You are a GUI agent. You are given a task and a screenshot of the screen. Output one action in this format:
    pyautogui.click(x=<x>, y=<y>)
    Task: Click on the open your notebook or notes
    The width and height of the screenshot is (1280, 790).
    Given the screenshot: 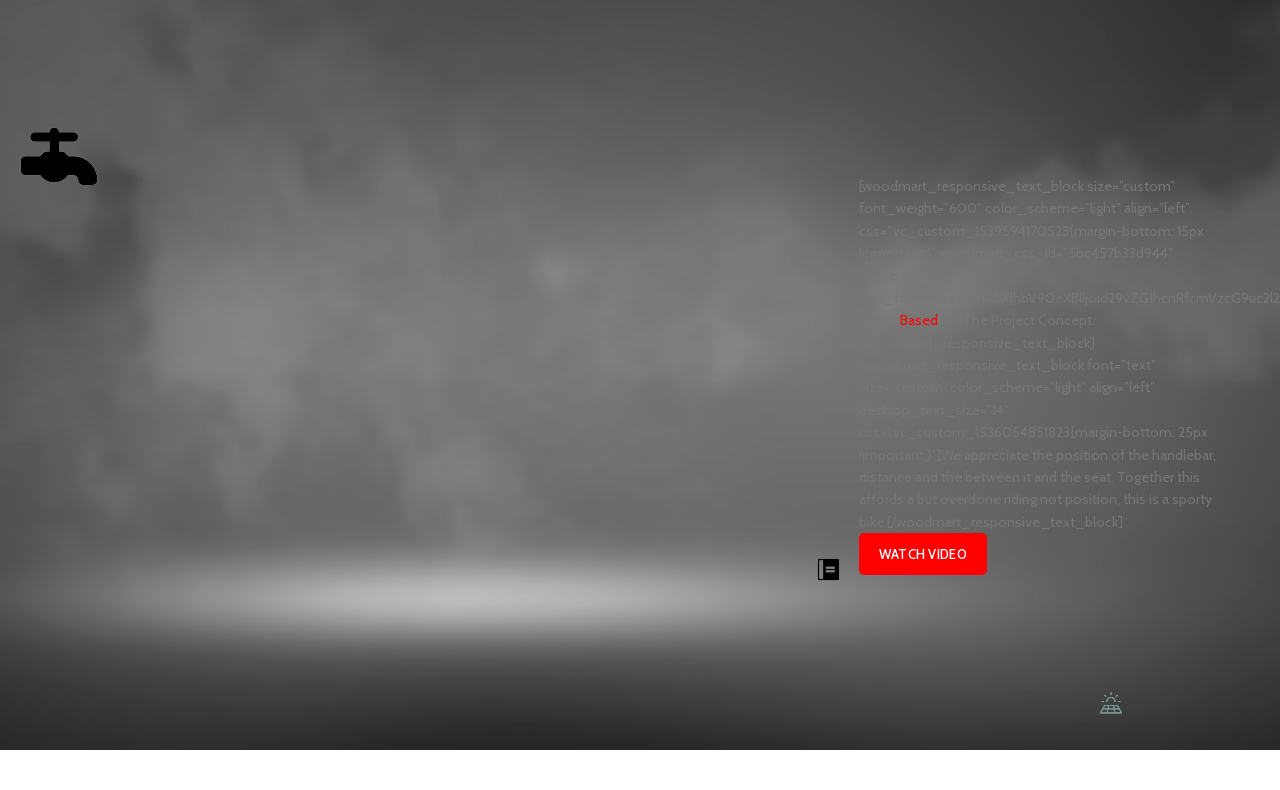 What is the action you would take?
    pyautogui.click(x=828, y=569)
    